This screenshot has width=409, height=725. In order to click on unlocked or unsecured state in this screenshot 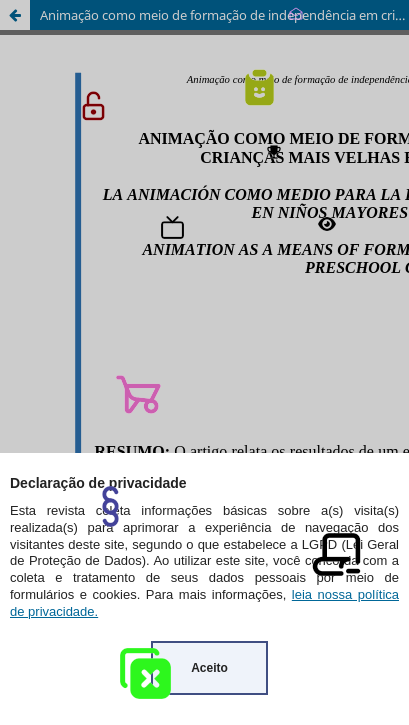, I will do `click(93, 106)`.